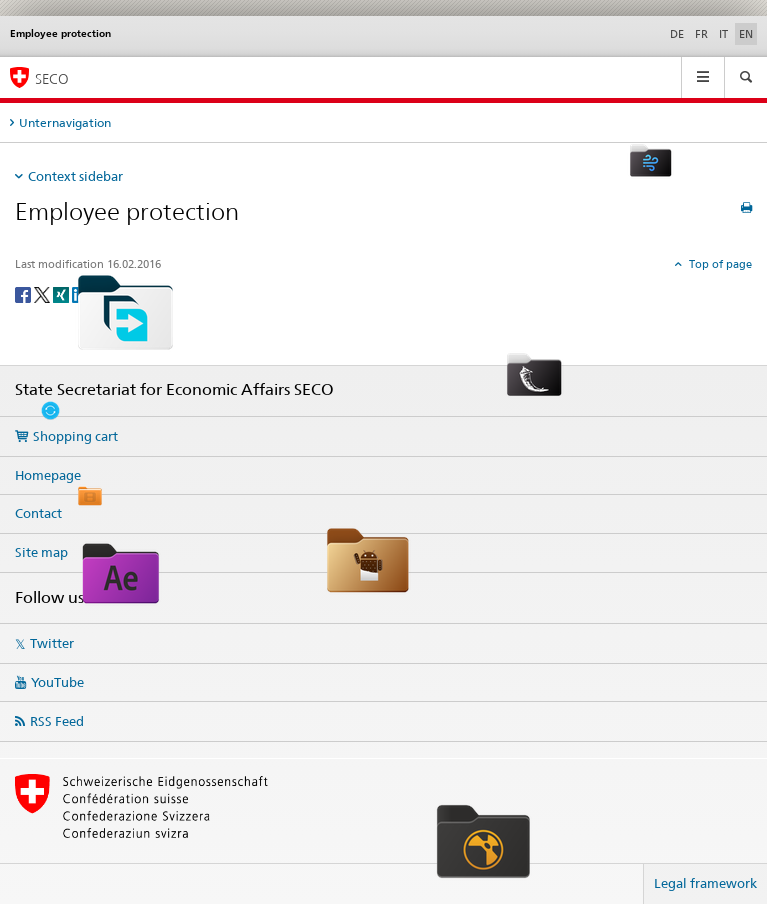  I want to click on folder containing nuke compositing software project files, so click(483, 844).